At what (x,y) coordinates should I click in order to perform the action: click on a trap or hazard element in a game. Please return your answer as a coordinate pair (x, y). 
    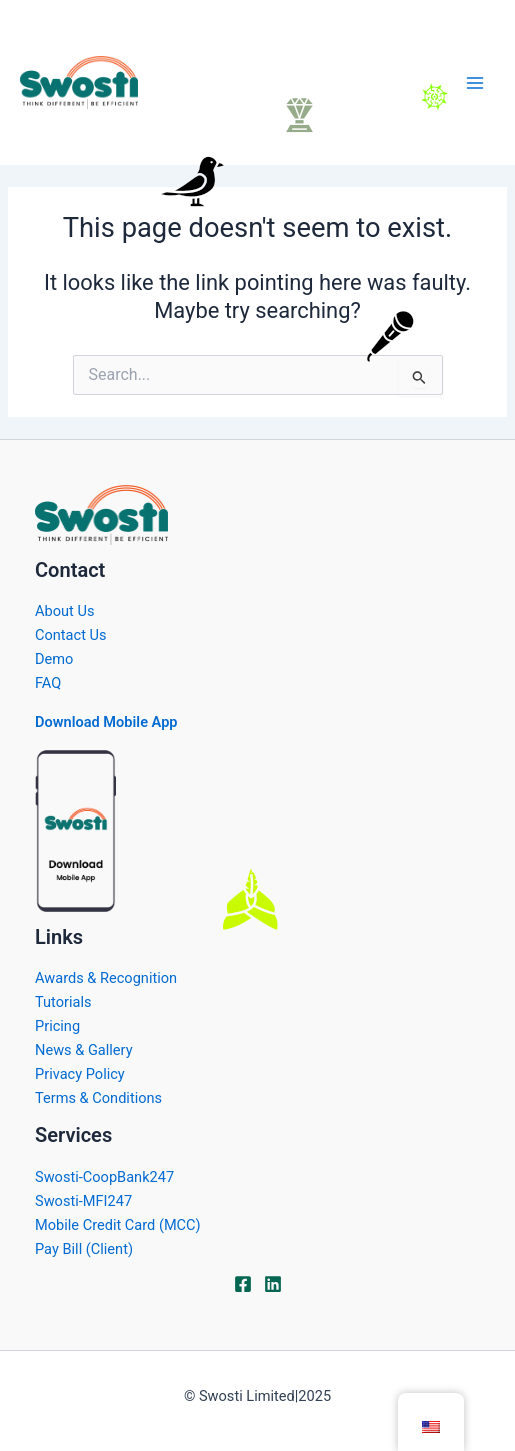
    Looking at the image, I should click on (434, 96).